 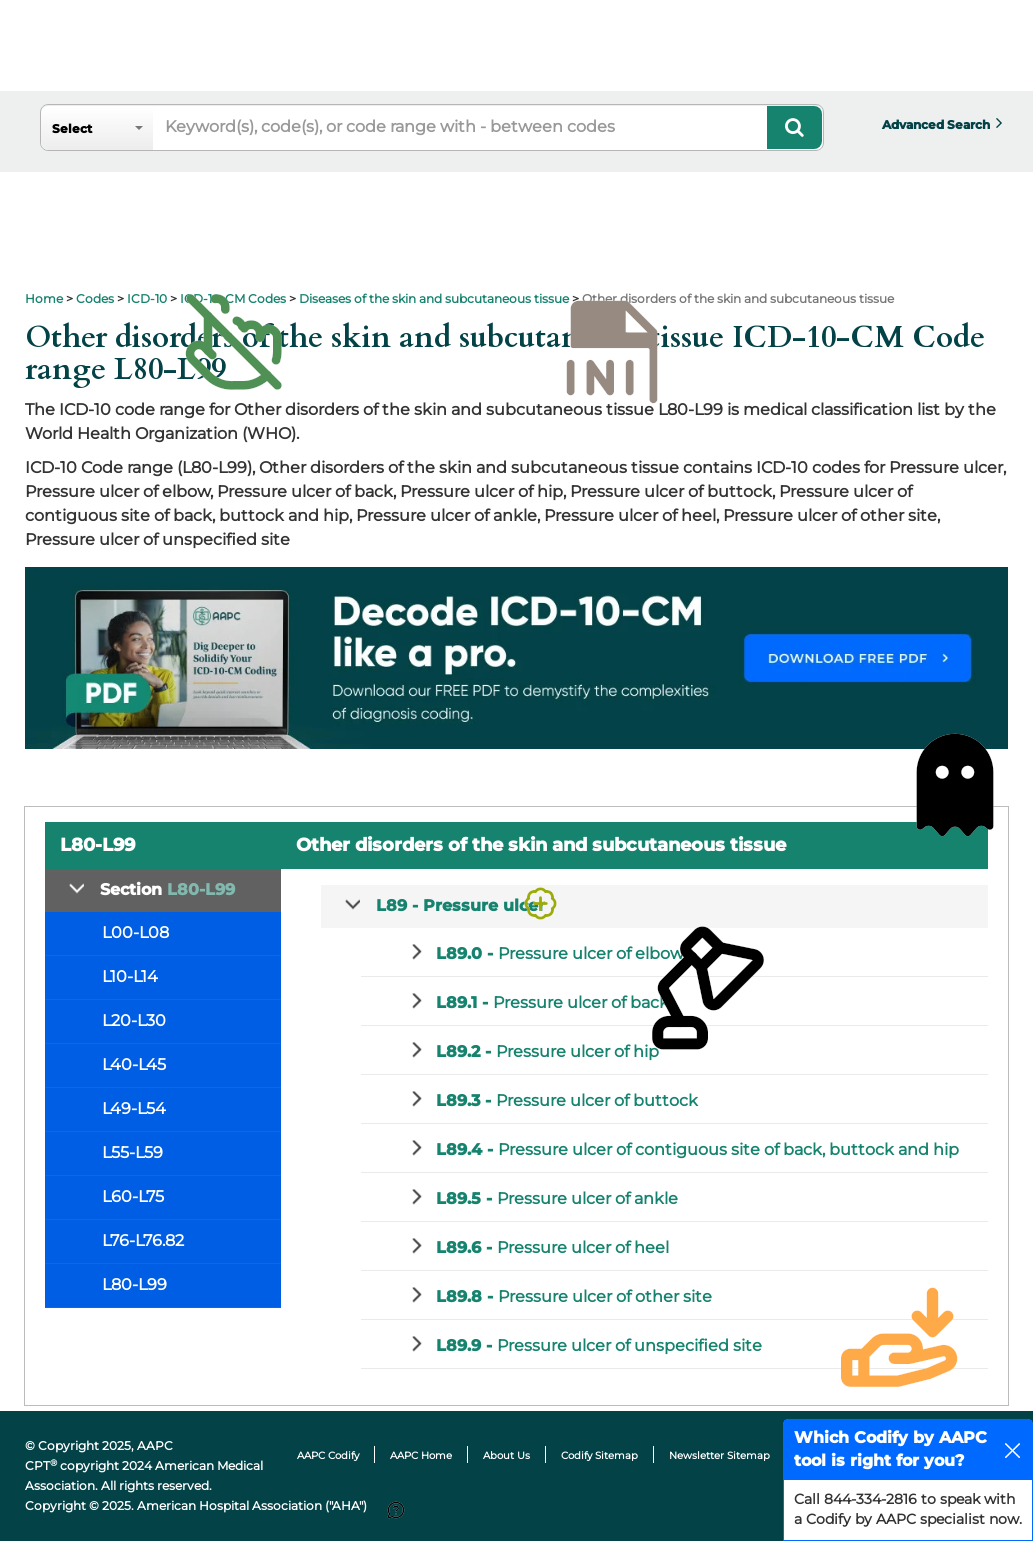 I want to click on receive or accept an incoming item, so click(x=902, y=1343).